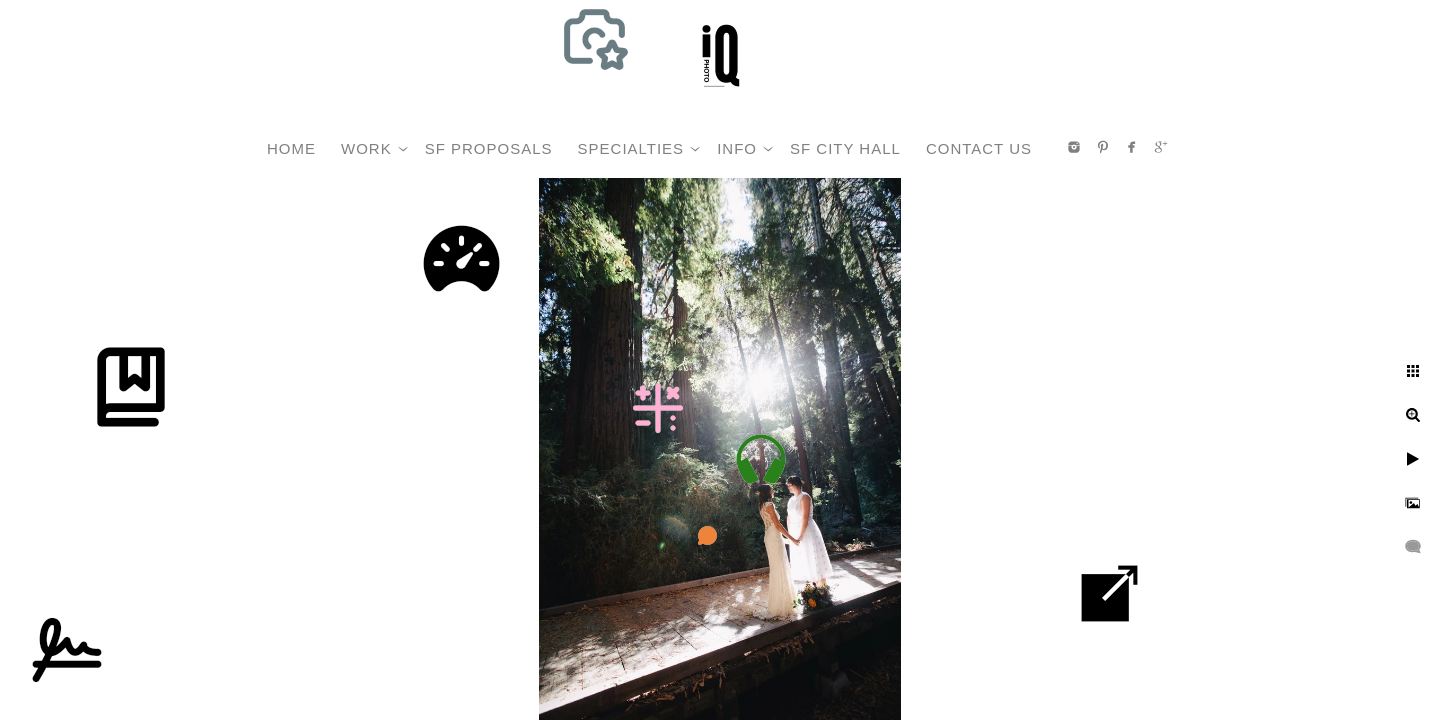 The height and width of the screenshot is (720, 1440). I want to click on view performance or speed metrics, so click(461, 258).